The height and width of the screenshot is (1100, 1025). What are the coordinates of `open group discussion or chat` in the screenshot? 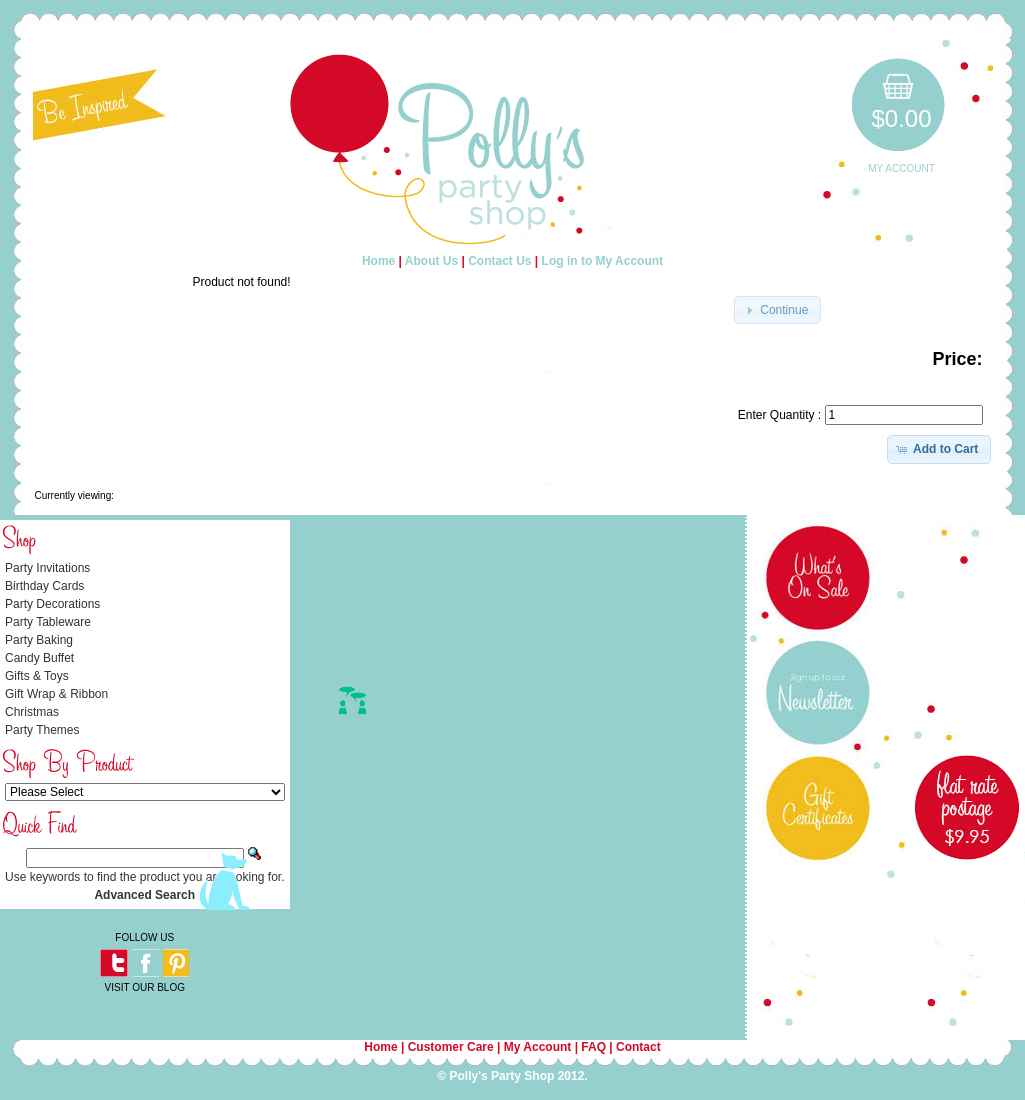 It's located at (352, 700).